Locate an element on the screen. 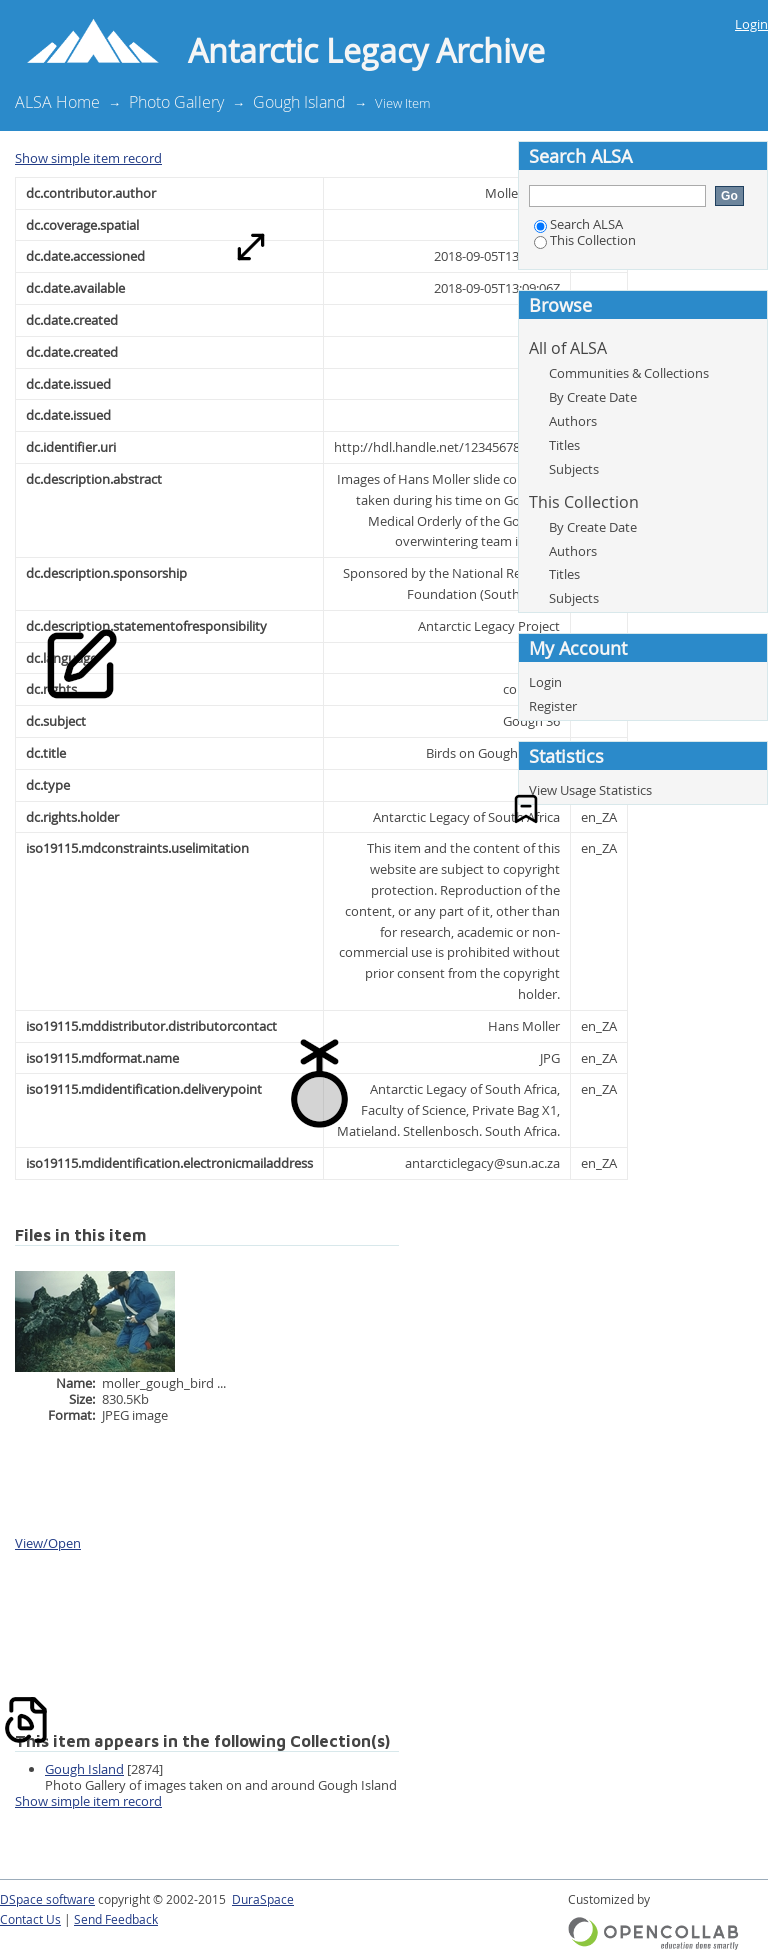 Image resolution: width=768 pixels, height=1950 pixels. compose a new post or message is located at coordinates (80, 665).